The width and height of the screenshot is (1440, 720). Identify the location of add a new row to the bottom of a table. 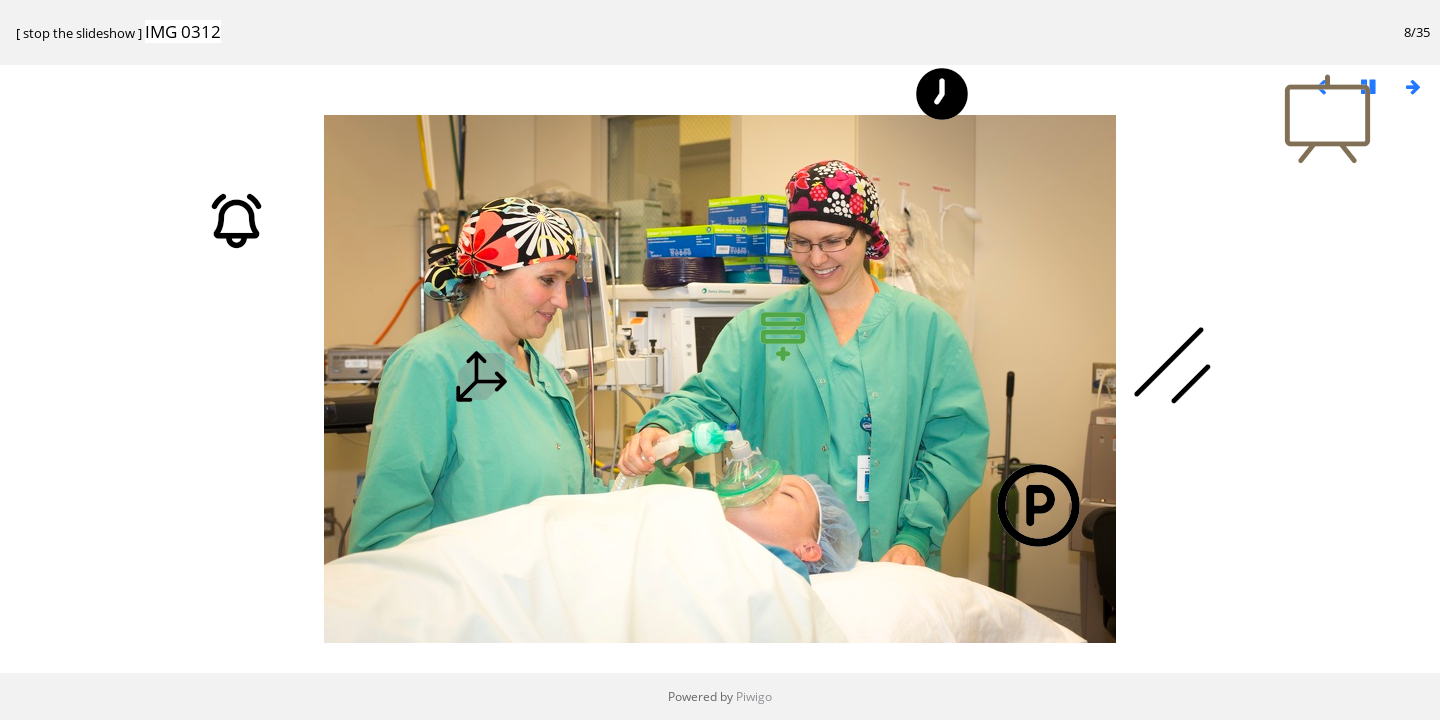
(783, 333).